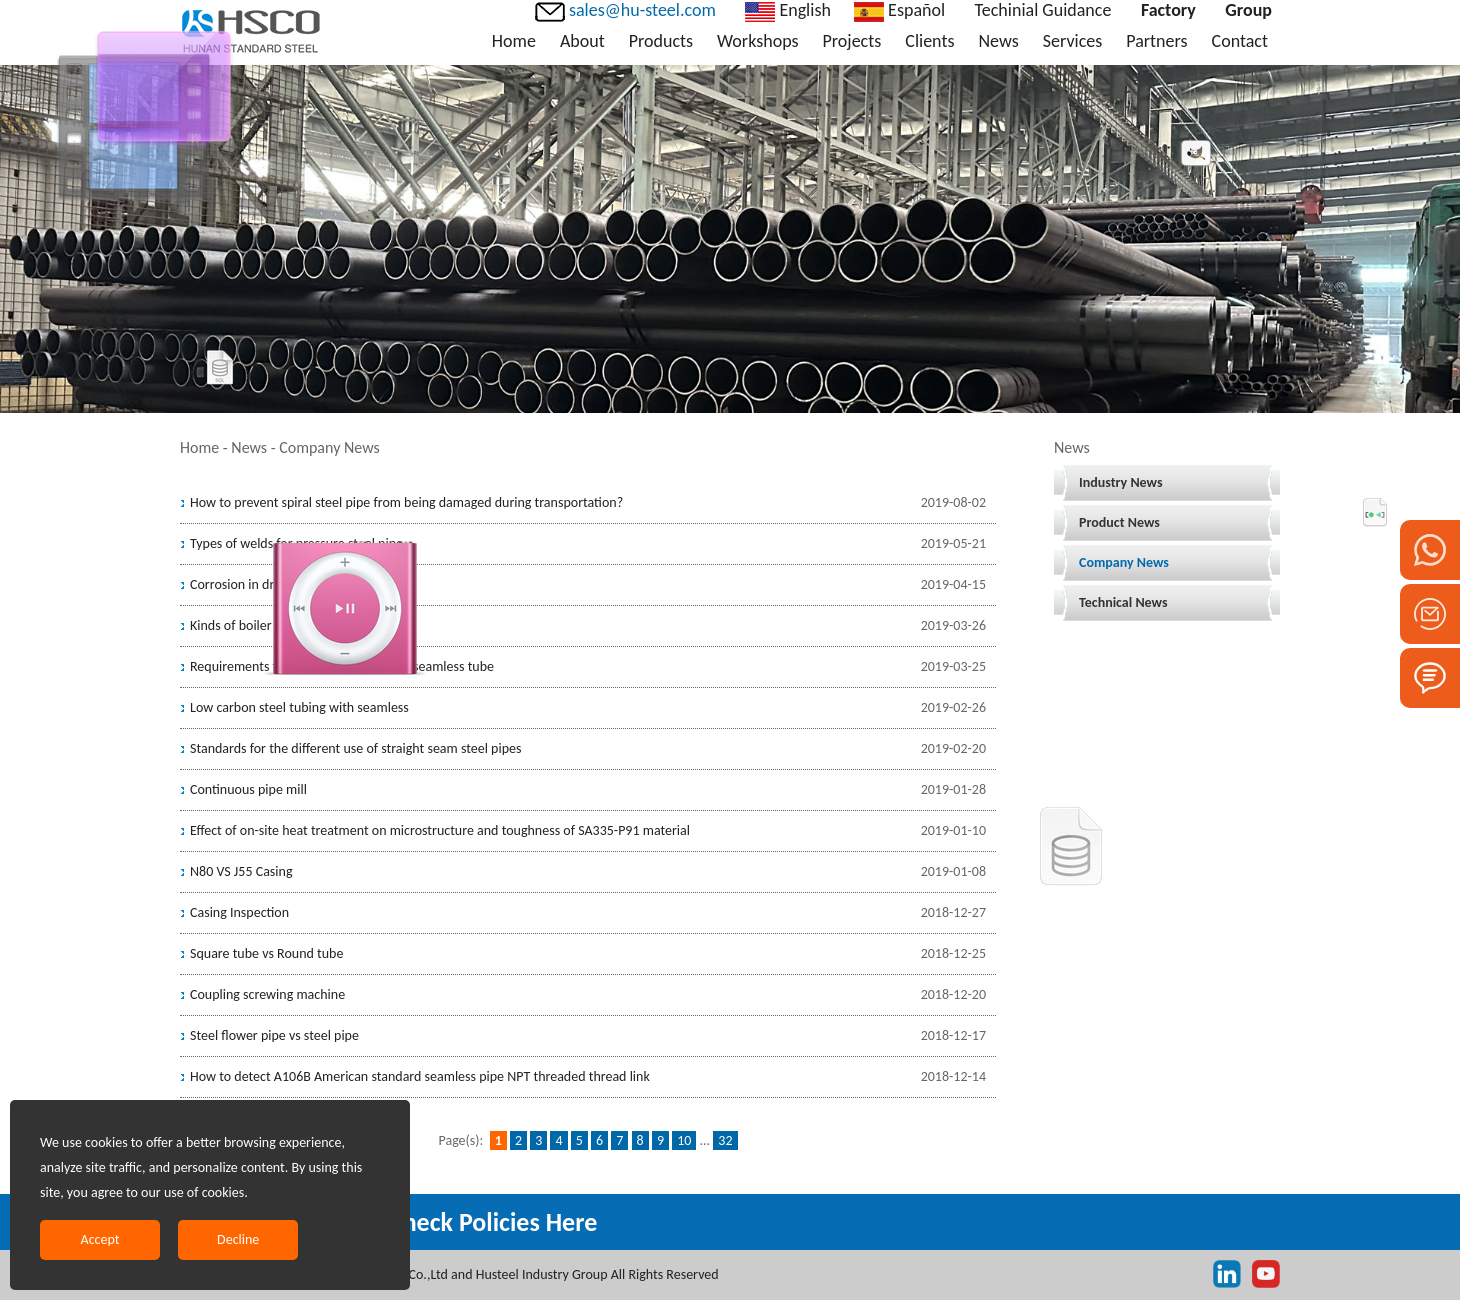 Image resolution: width=1460 pixels, height=1300 pixels. What do you see at coordinates (144, 117) in the screenshot?
I see `apply filters to video clips in iMovie` at bounding box center [144, 117].